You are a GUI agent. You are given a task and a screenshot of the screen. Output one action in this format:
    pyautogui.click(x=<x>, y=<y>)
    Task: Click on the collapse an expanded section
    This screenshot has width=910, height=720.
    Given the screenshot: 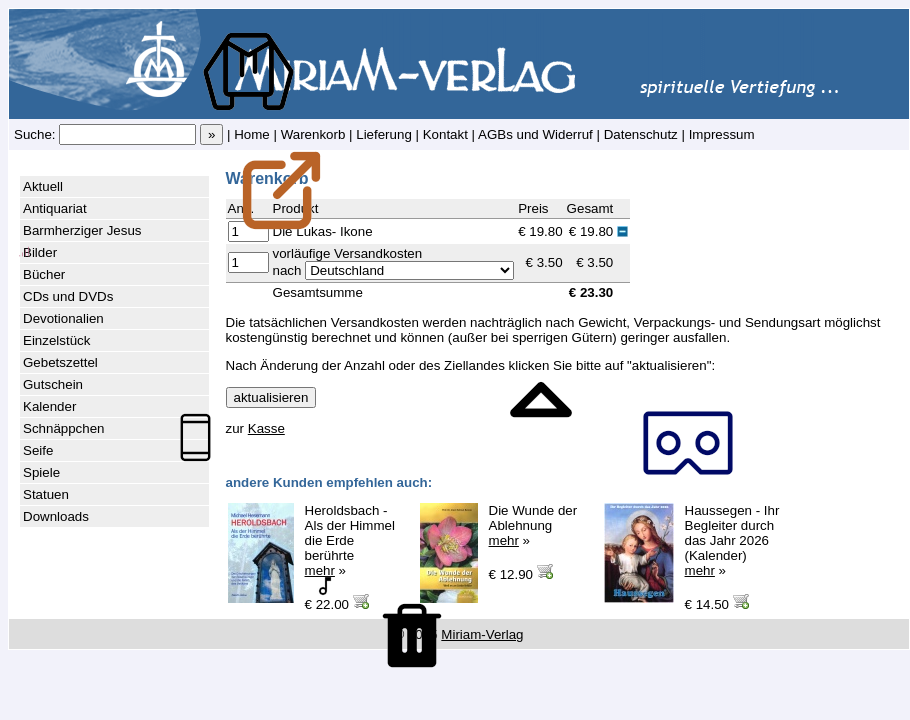 What is the action you would take?
    pyautogui.click(x=541, y=404)
    